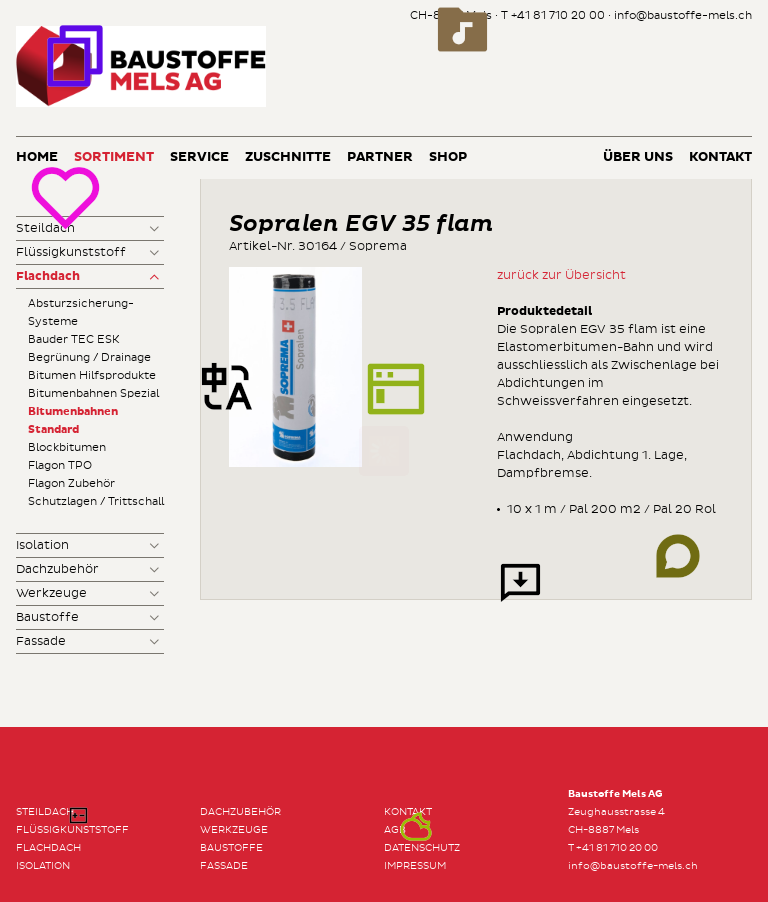 The image size is (768, 902). What do you see at coordinates (462, 29) in the screenshot?
I see `open your music folder` at bounding box center [462, 29].